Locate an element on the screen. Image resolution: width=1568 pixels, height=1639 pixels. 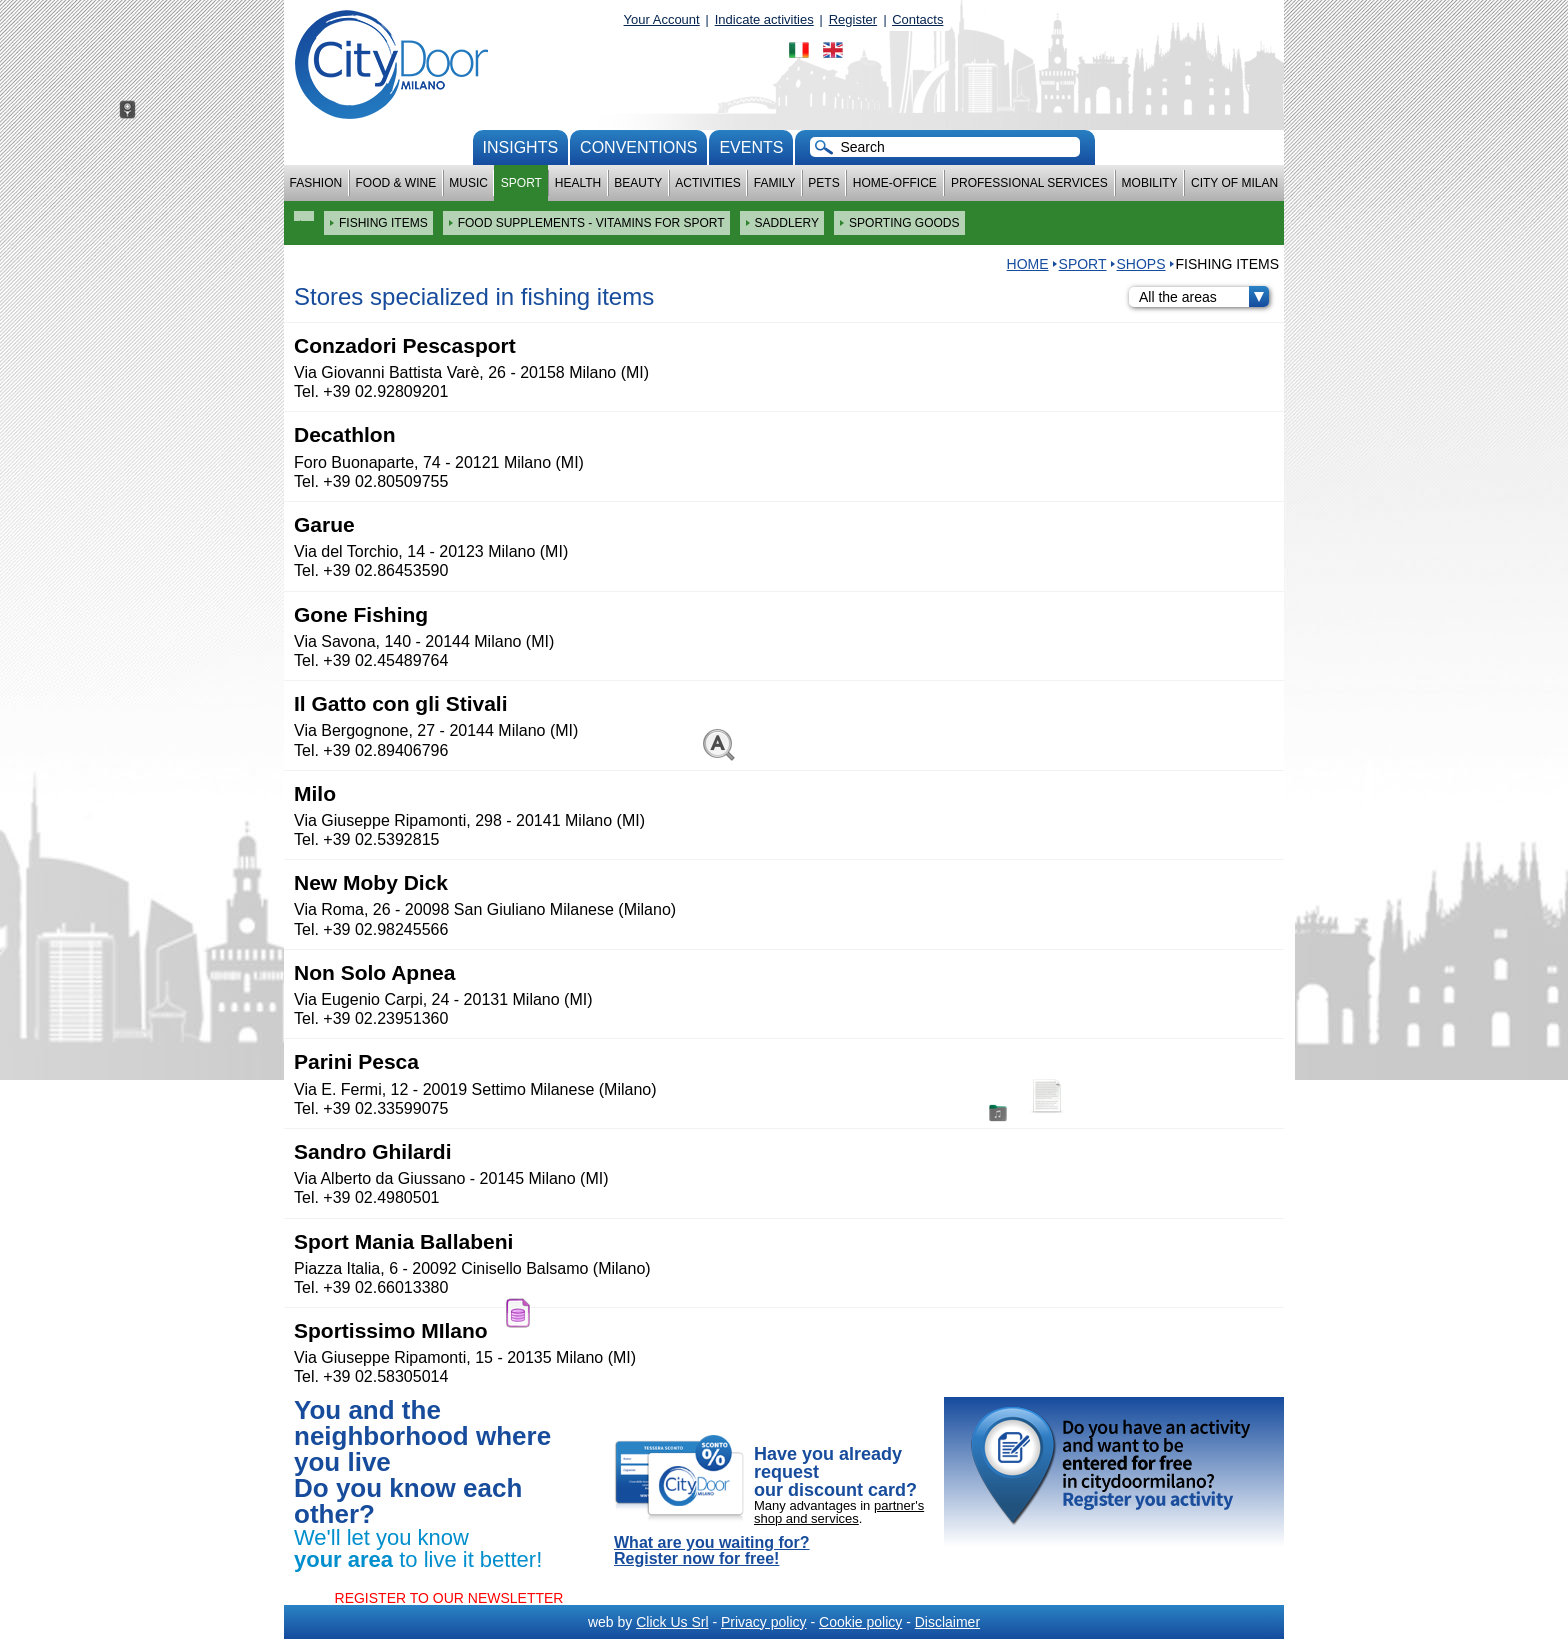
open a database template file is located at coordinates (518, 1313).